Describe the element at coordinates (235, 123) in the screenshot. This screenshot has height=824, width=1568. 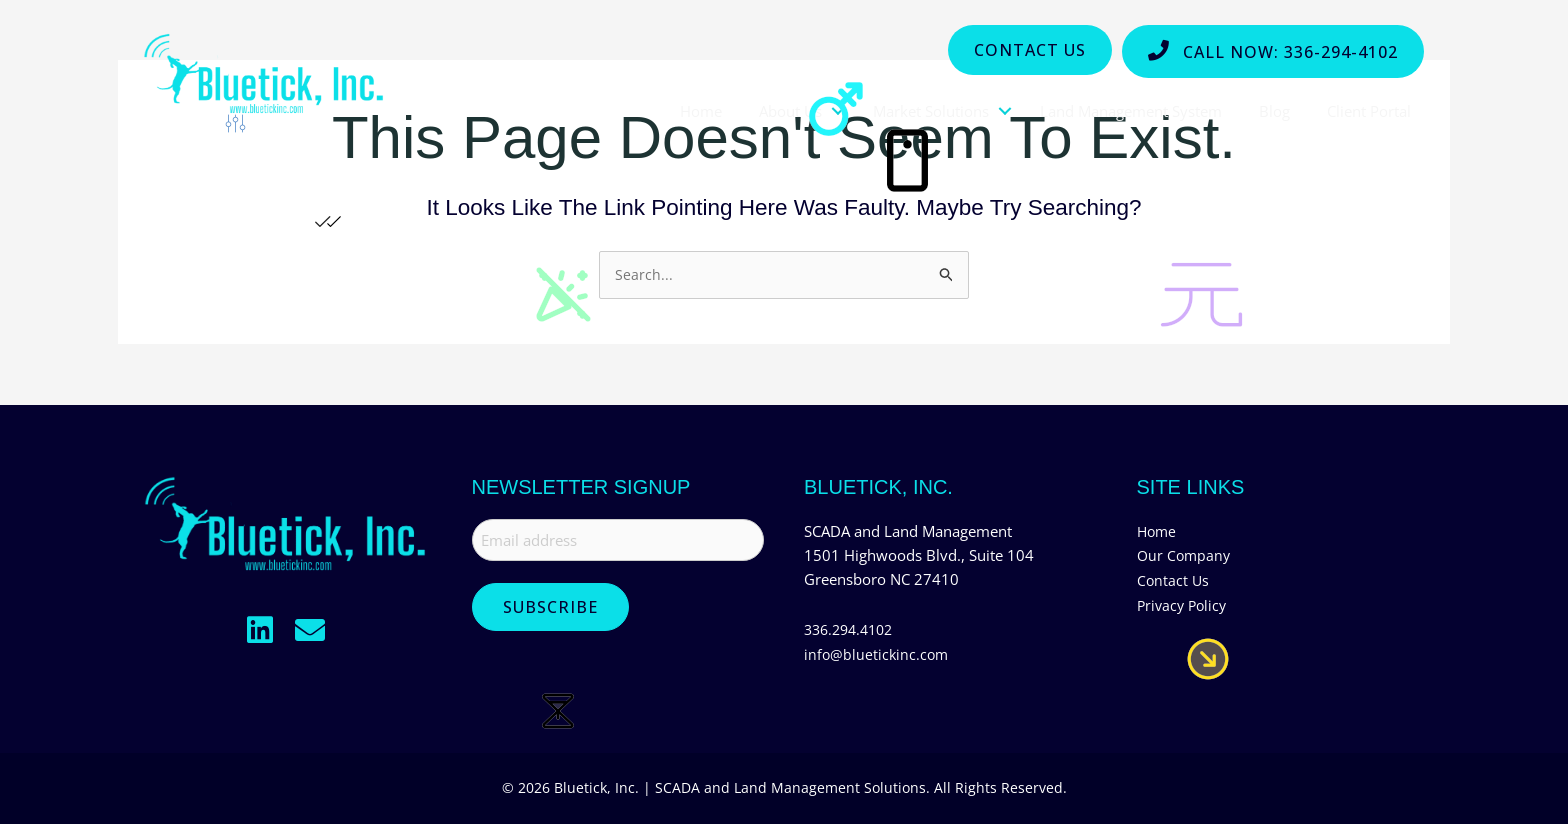
I see `adjust settings or preferences` at that location.